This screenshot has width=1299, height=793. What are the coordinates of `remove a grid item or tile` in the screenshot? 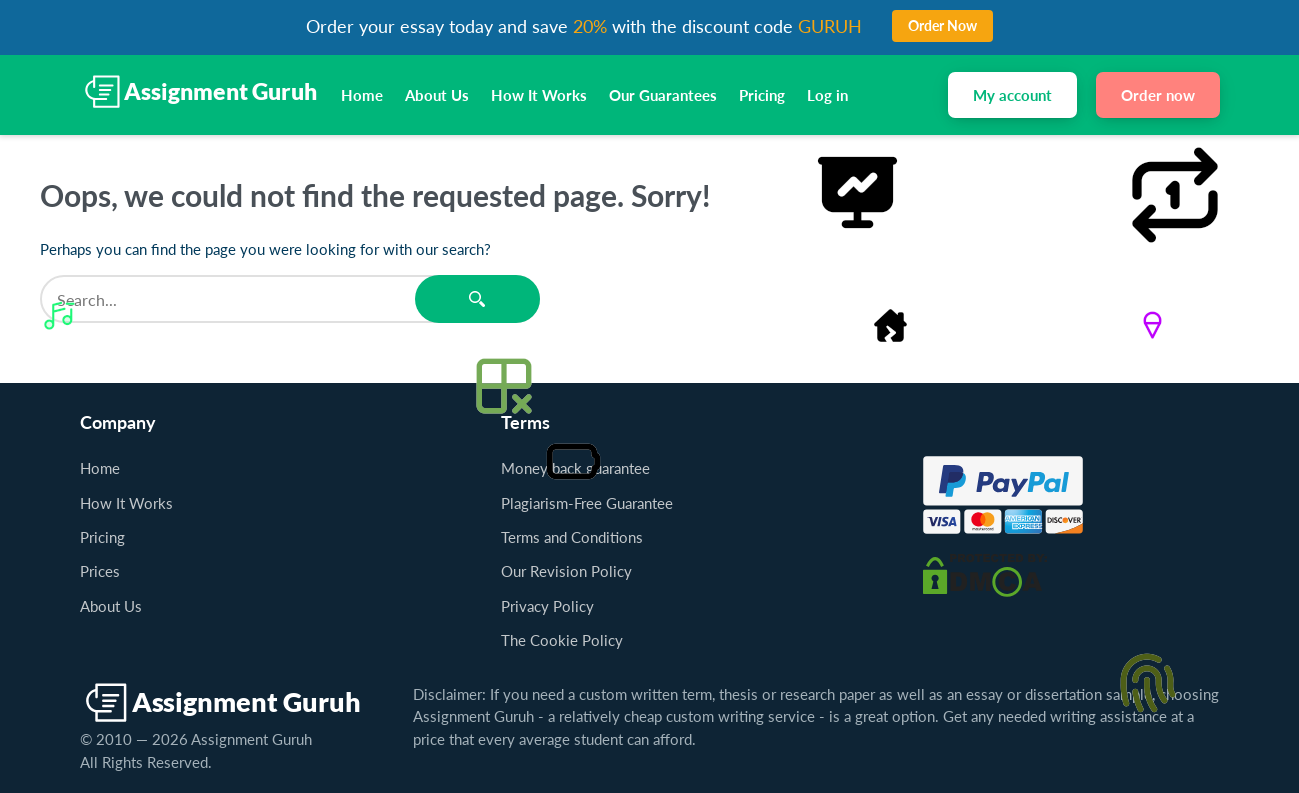 It's located at (504, 386).